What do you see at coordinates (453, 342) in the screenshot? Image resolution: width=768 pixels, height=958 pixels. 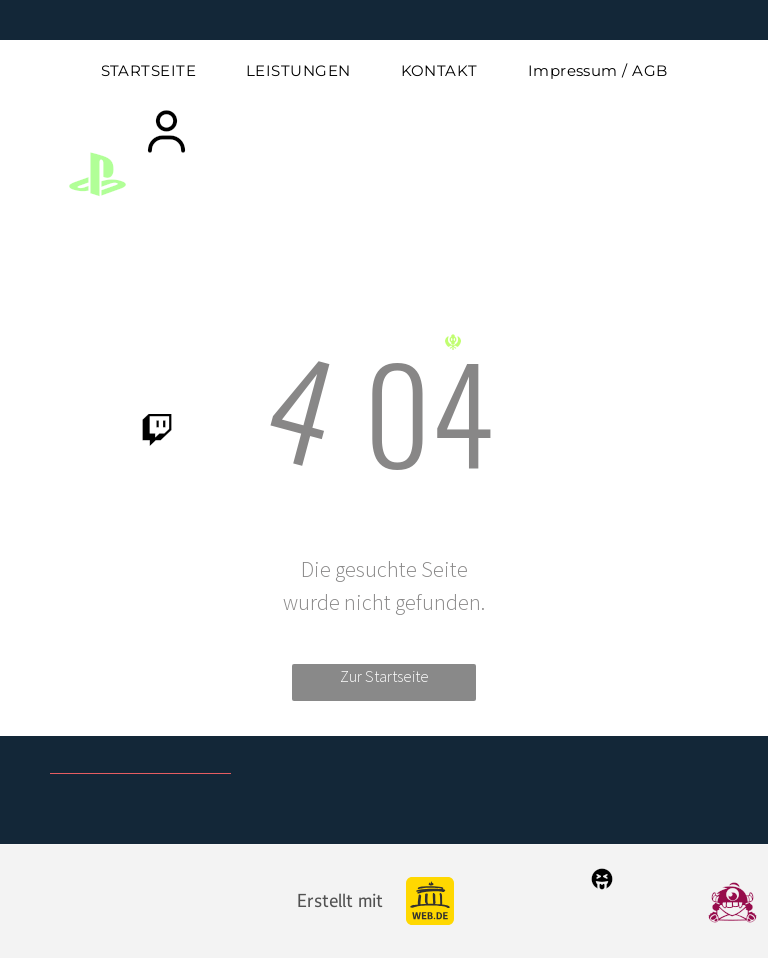 I see `indicates Sikh religious content or community` at bounding box center [453, 342].